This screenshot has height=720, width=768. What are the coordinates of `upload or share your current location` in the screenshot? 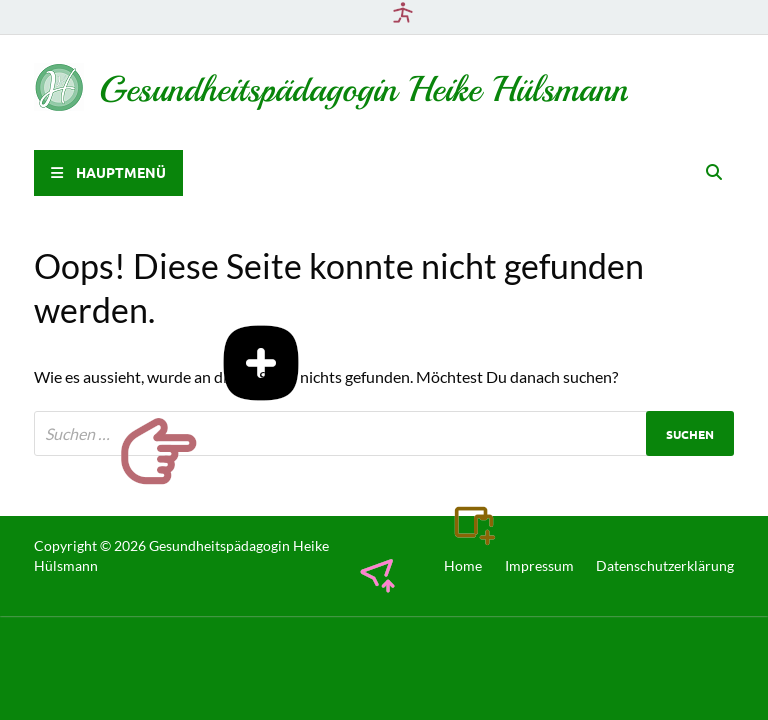 It's located at (377, 575).